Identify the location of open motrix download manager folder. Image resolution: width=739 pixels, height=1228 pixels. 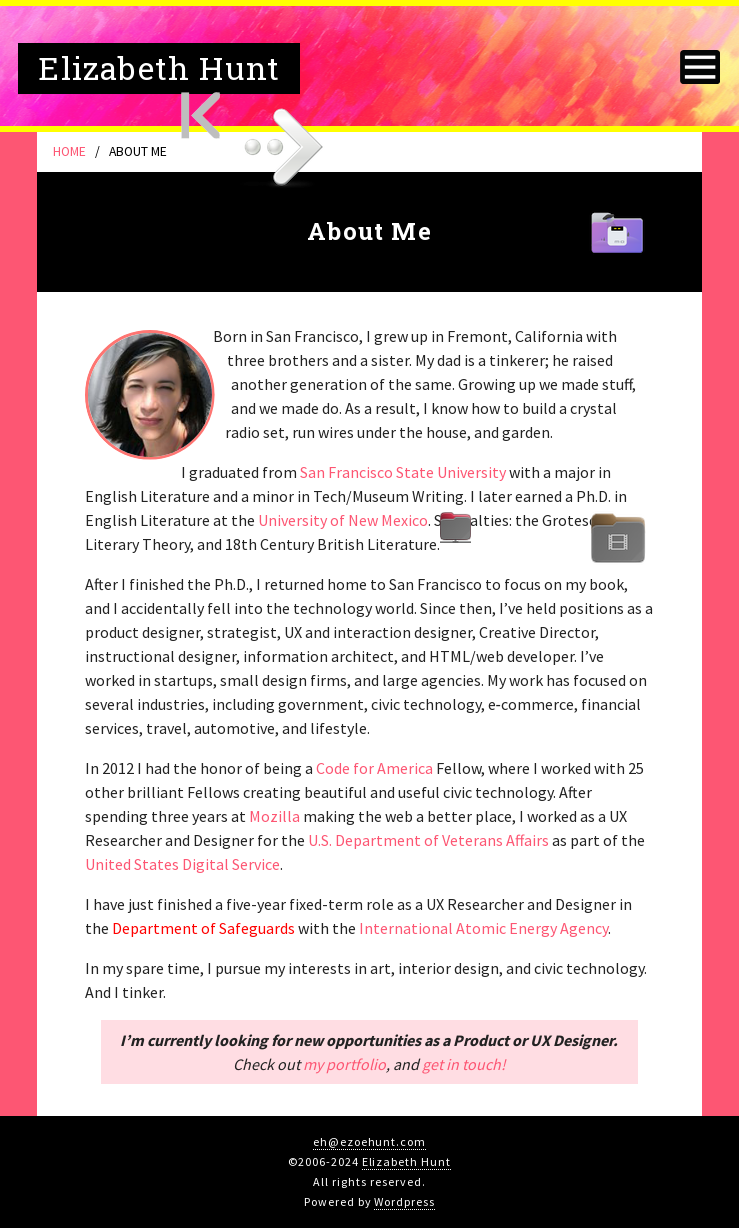
(617, 235).